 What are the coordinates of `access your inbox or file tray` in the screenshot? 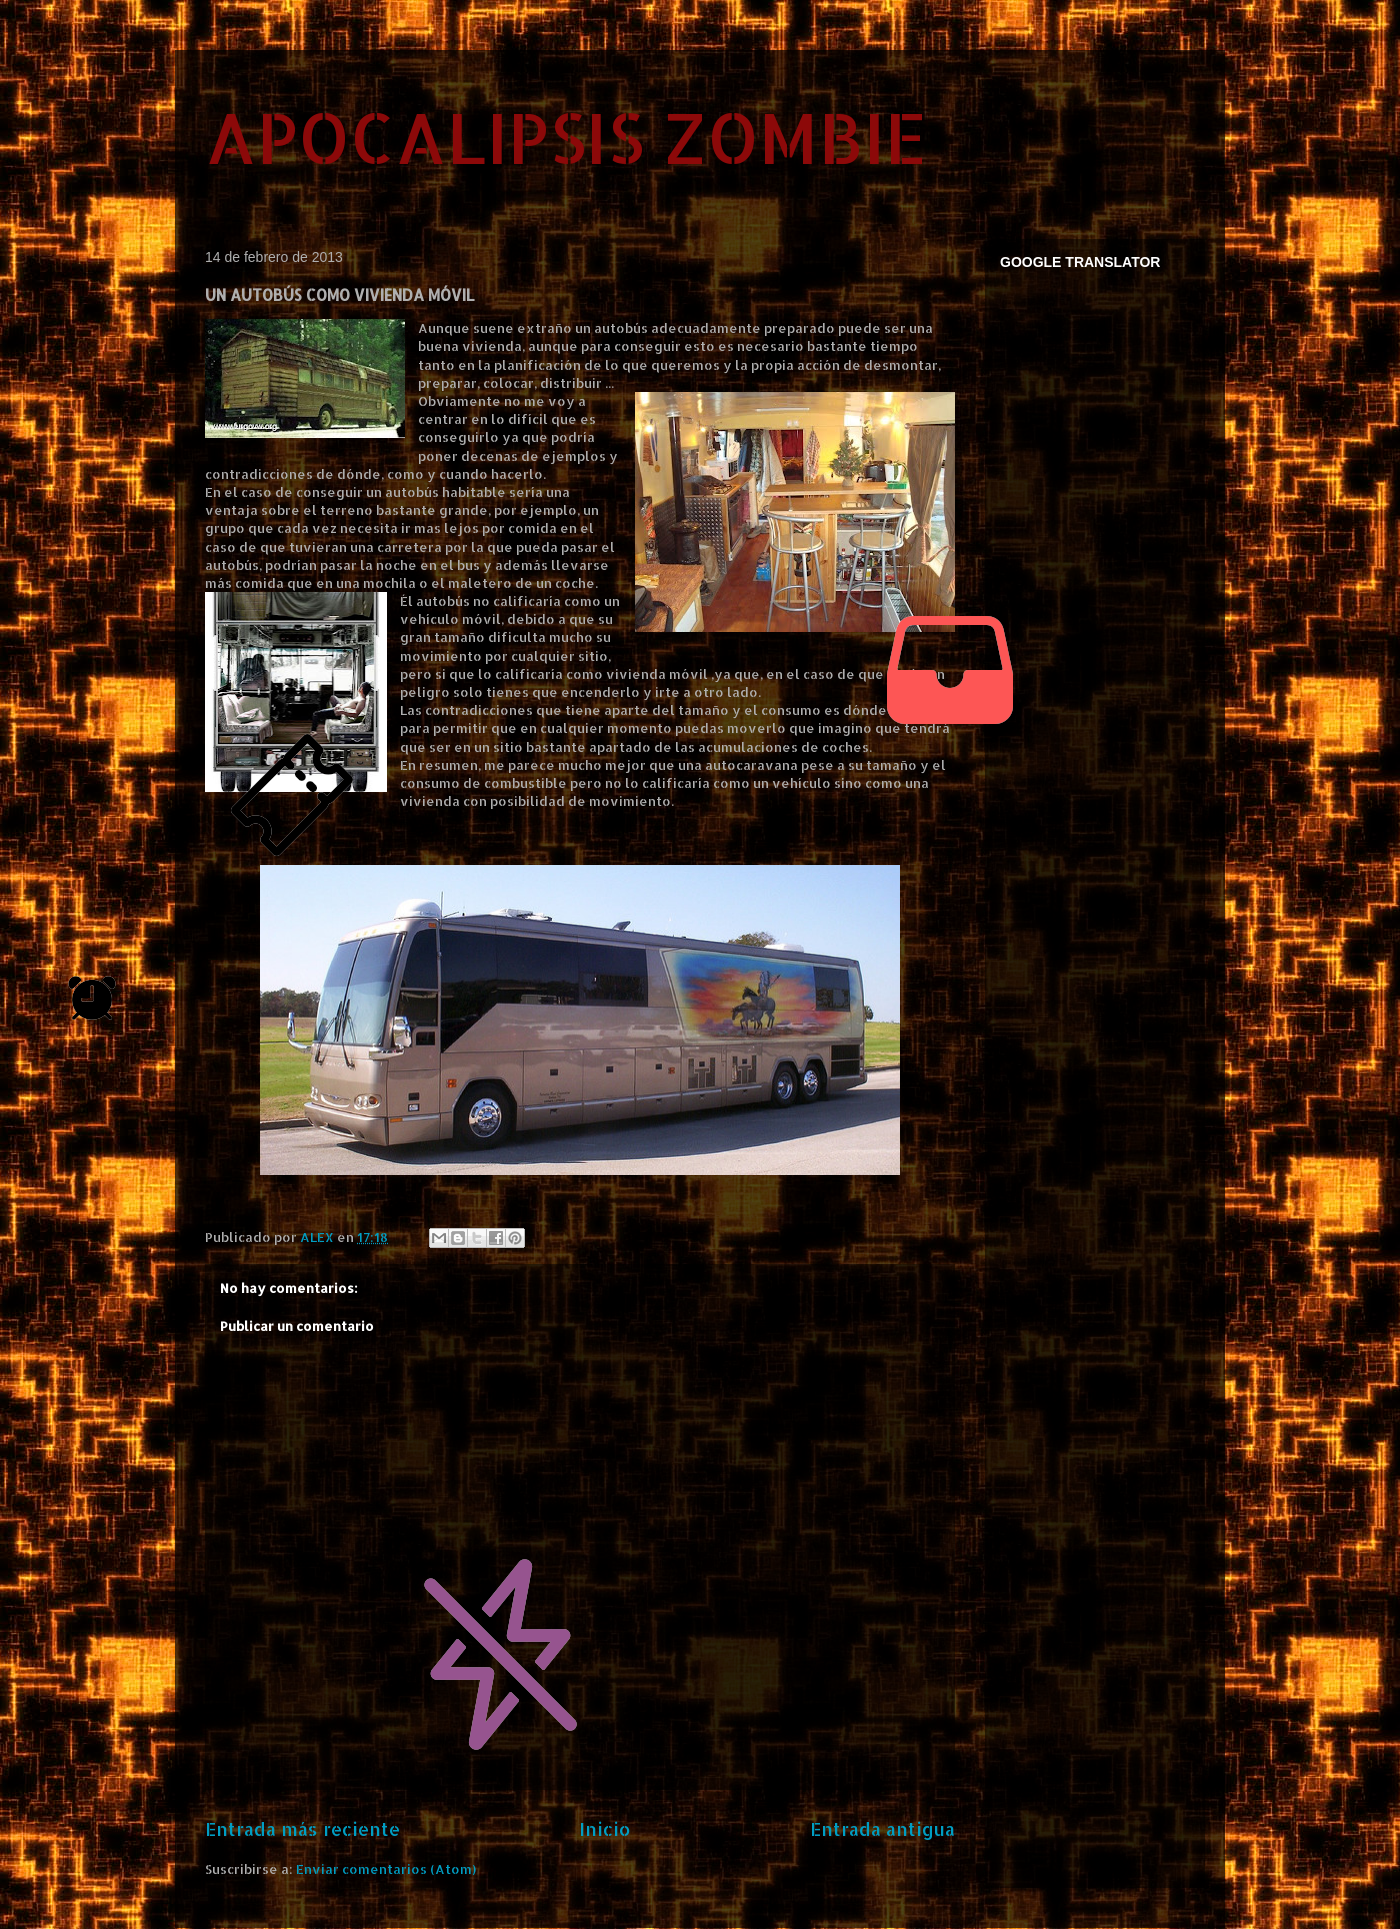 It's located at (950, 670).